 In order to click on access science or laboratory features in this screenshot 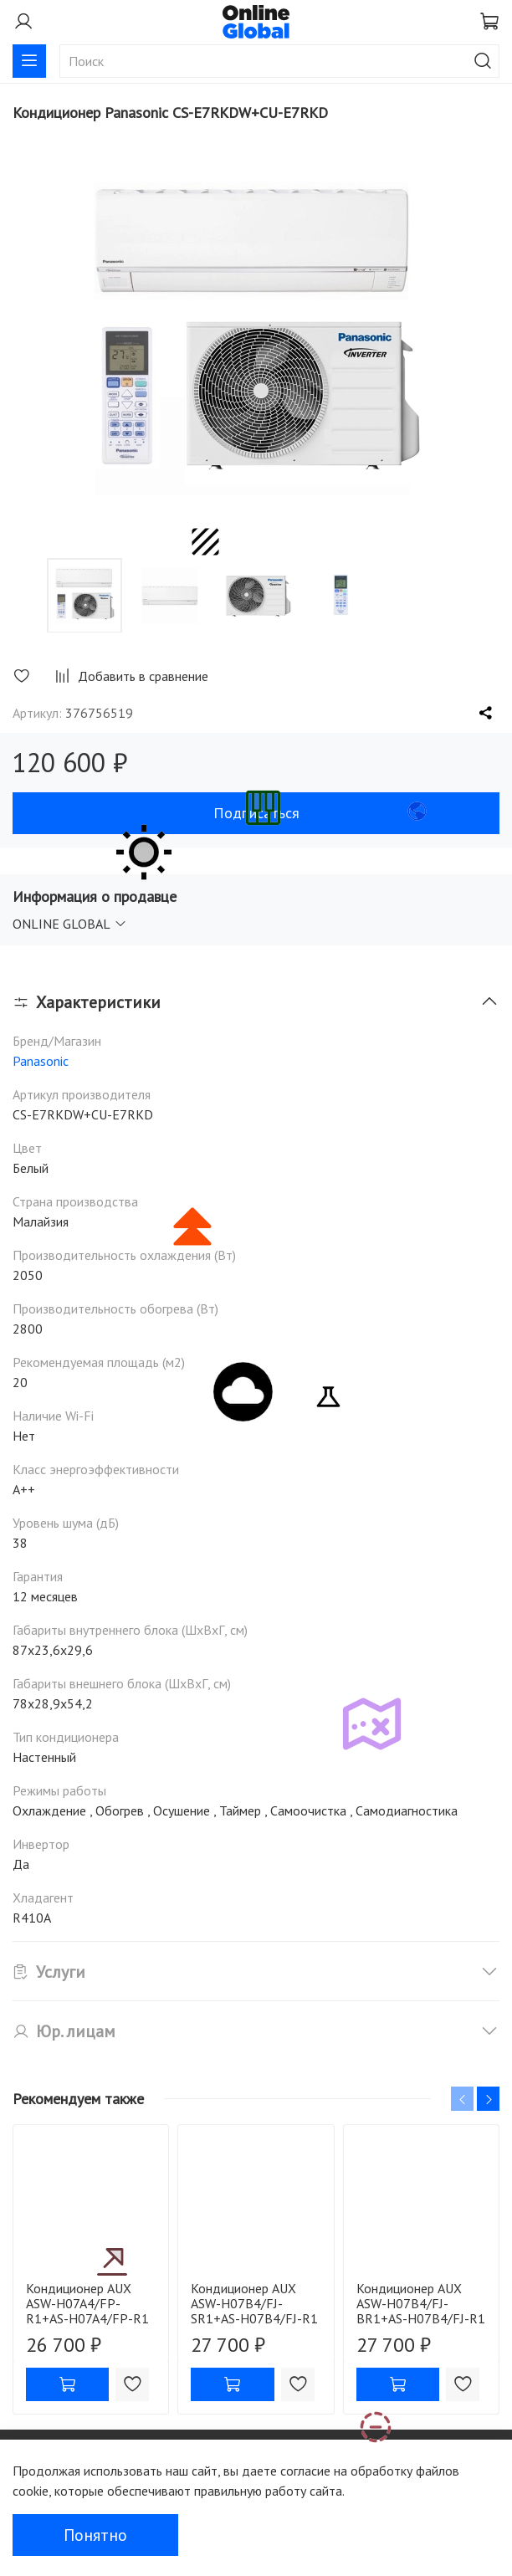, I will do `click(328, 1396)`.